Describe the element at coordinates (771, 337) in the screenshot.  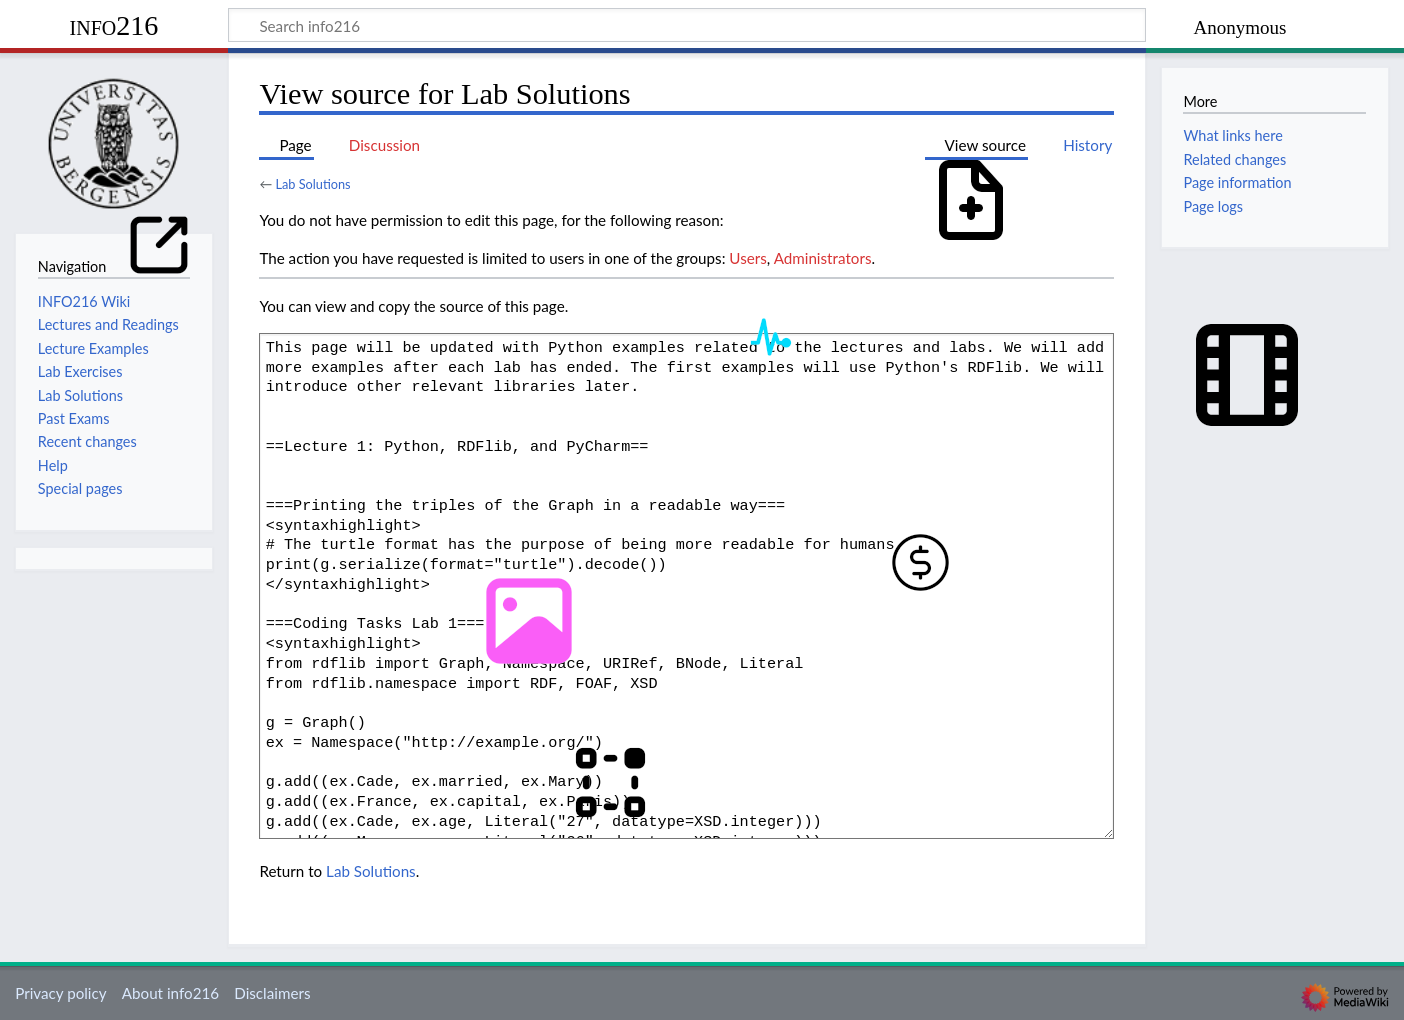
I see `view activity or health metrics` at that location.